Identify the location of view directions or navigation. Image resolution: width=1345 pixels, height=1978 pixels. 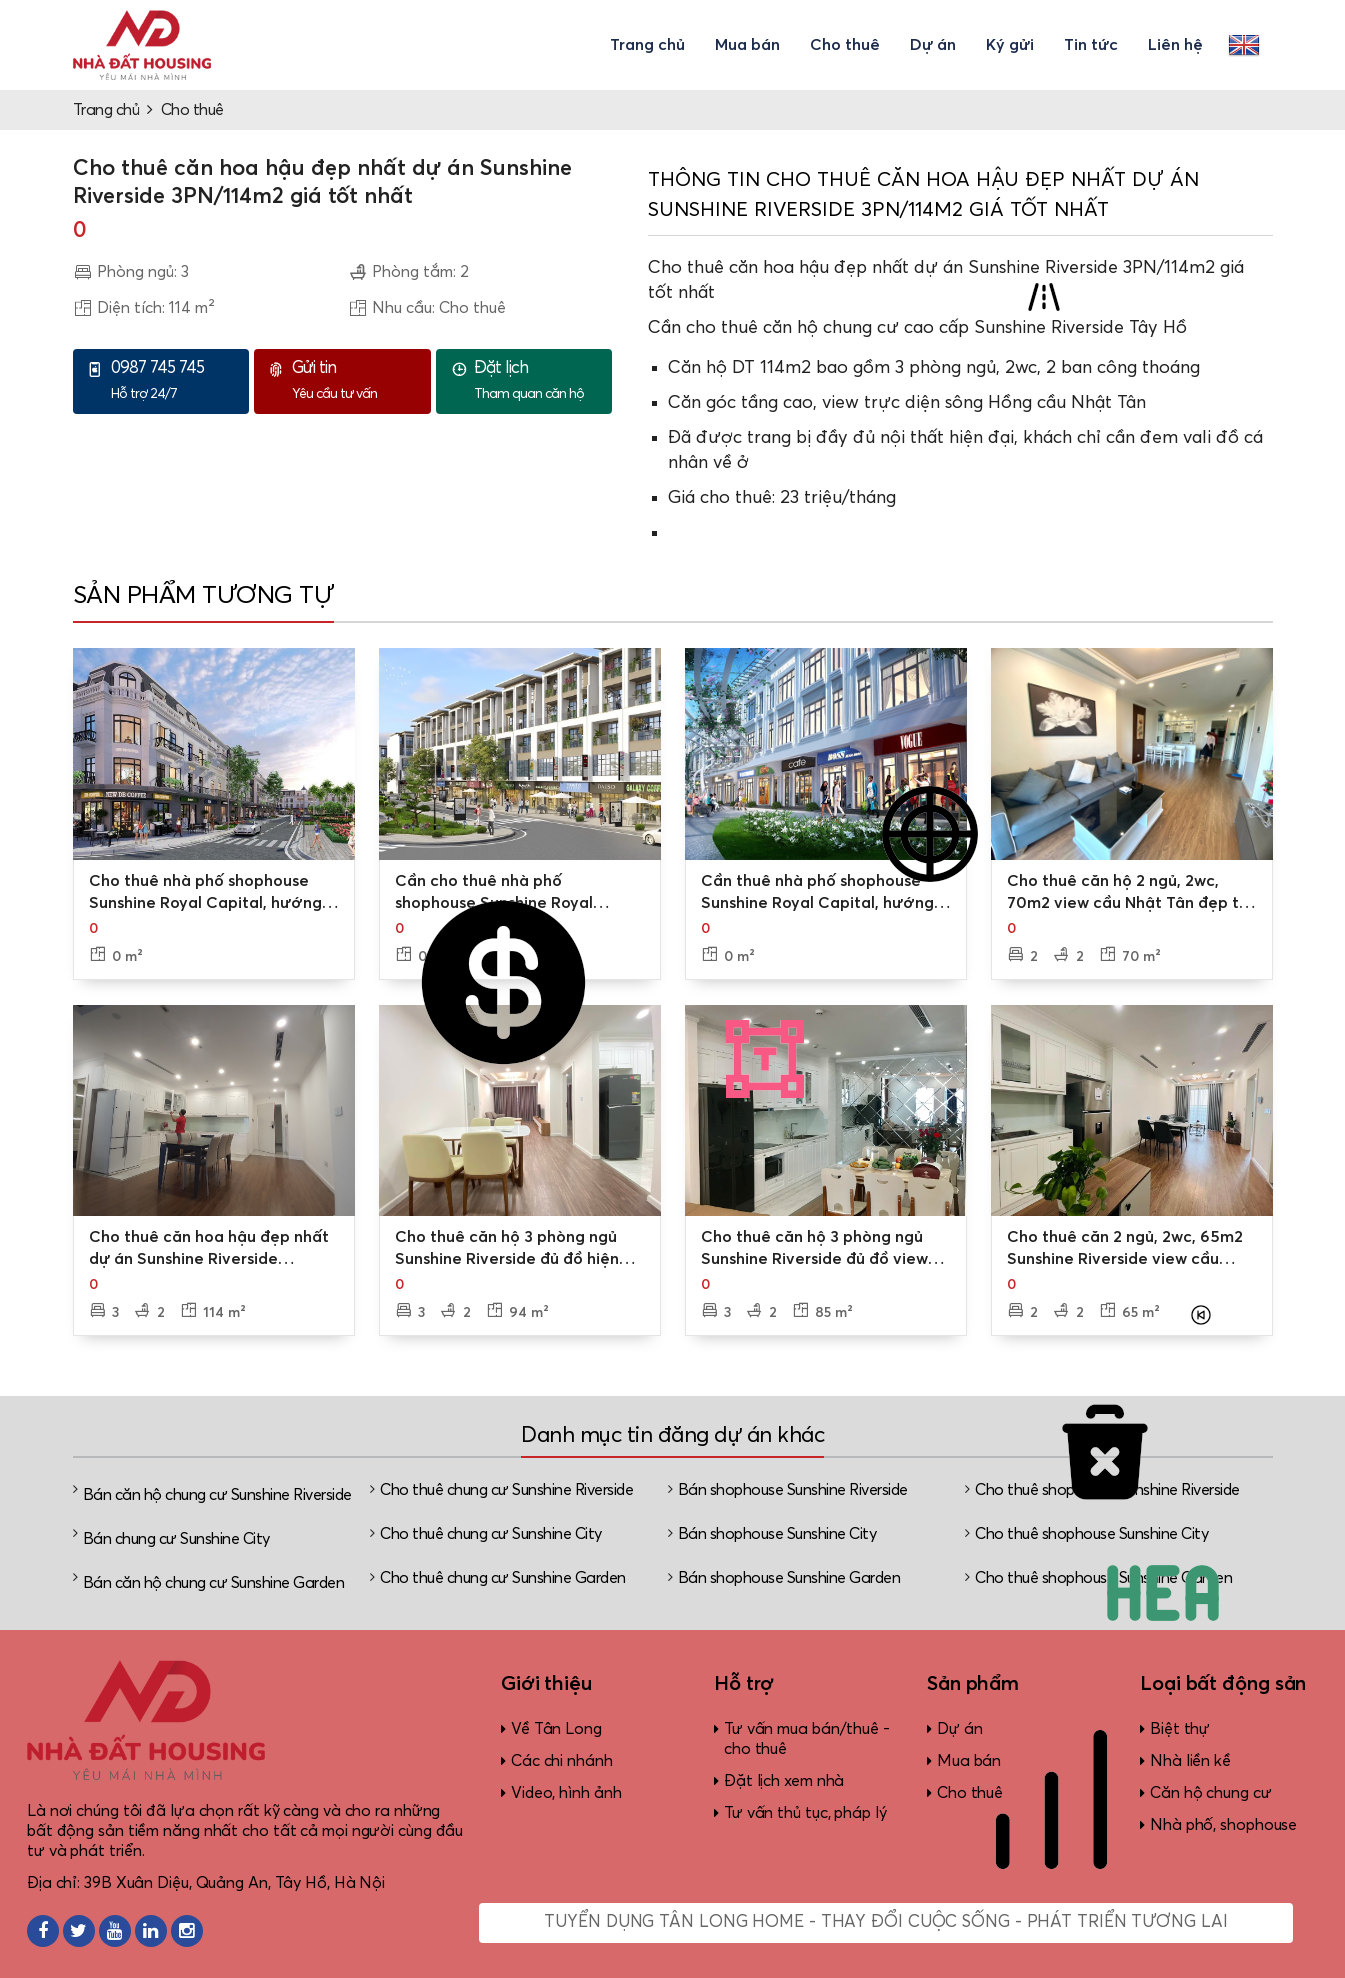
(1044, 297).